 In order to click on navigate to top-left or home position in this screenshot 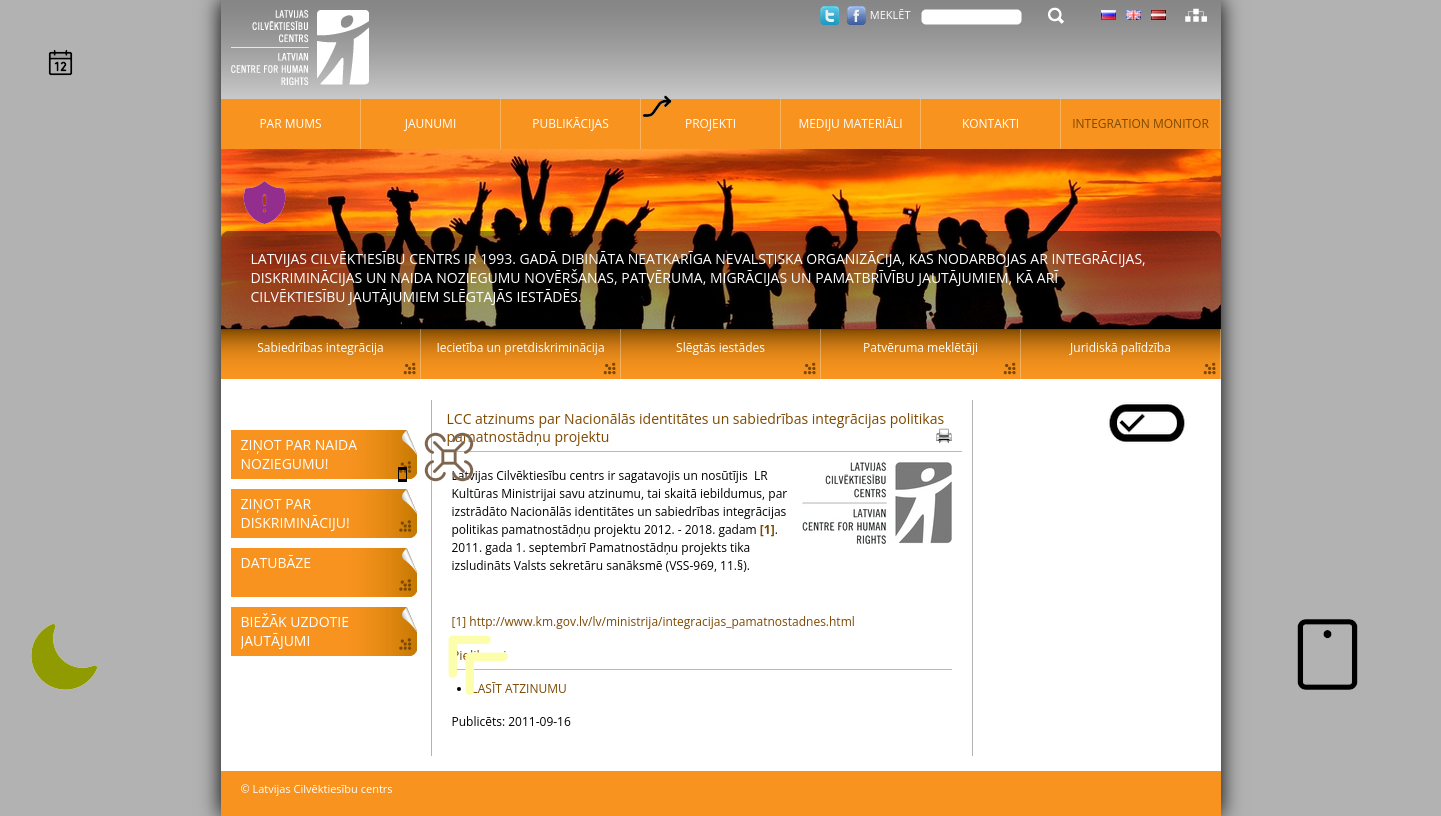, I will do `click(474, 661)`.